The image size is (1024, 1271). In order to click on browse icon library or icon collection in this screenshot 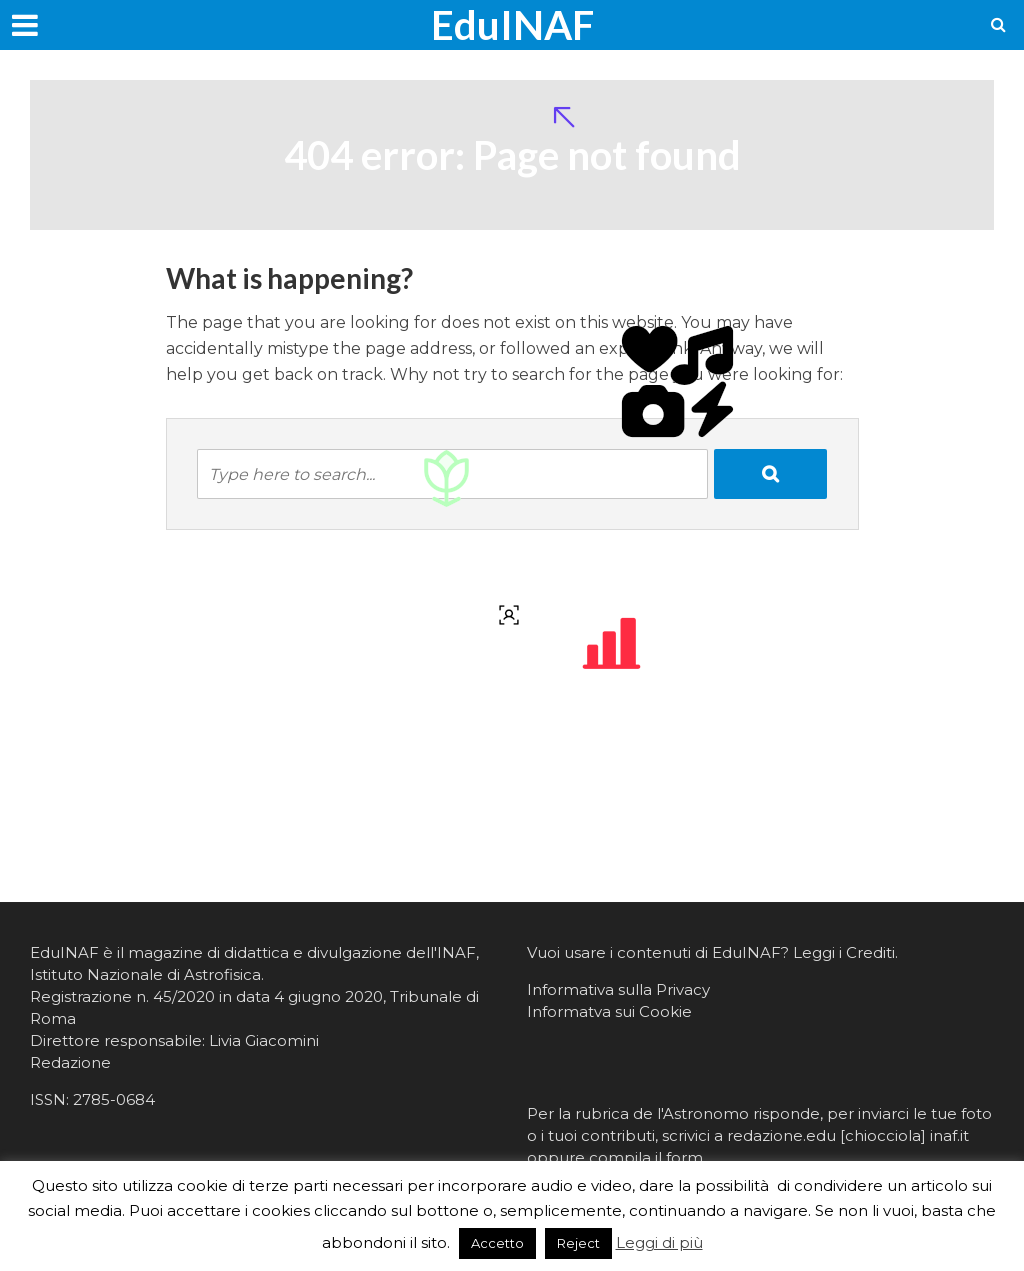, I will do `click(677, 381)`.